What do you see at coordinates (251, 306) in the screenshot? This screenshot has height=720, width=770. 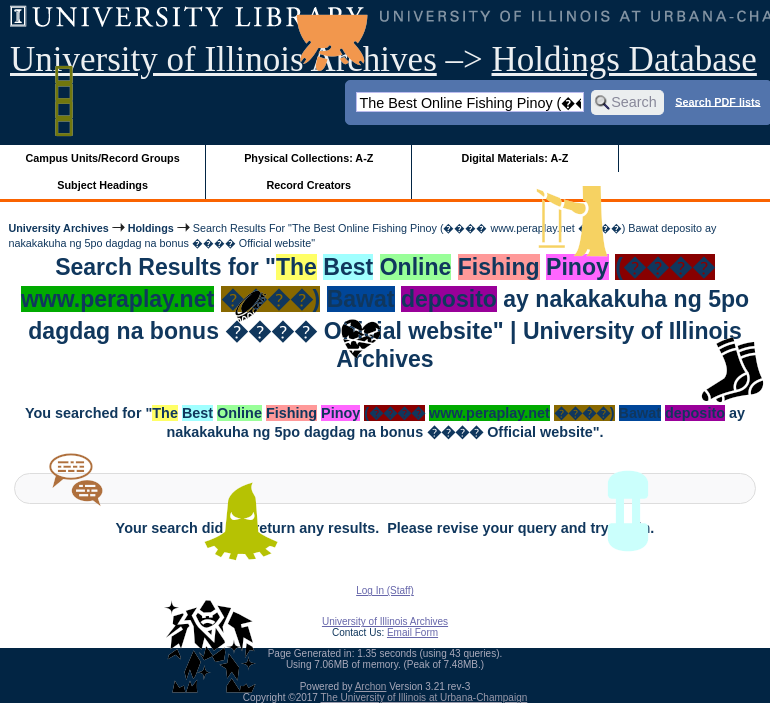 I see `bottle cap collectible item in a game inventory` at bounding box center [251, 306].